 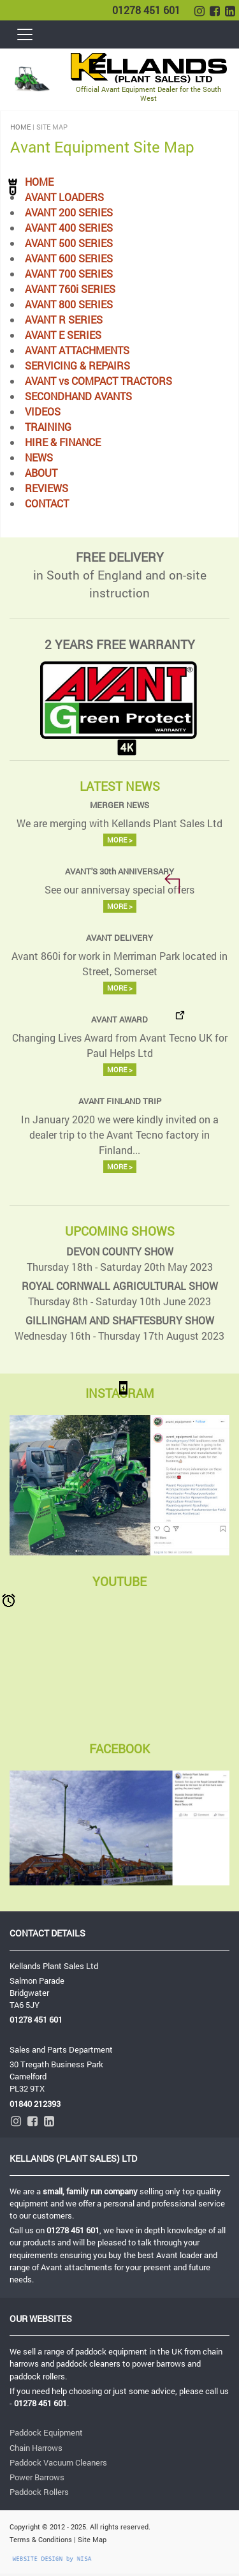 I want to click on find nearby electric vehicle charging stations, so click(x=123, y=1388).